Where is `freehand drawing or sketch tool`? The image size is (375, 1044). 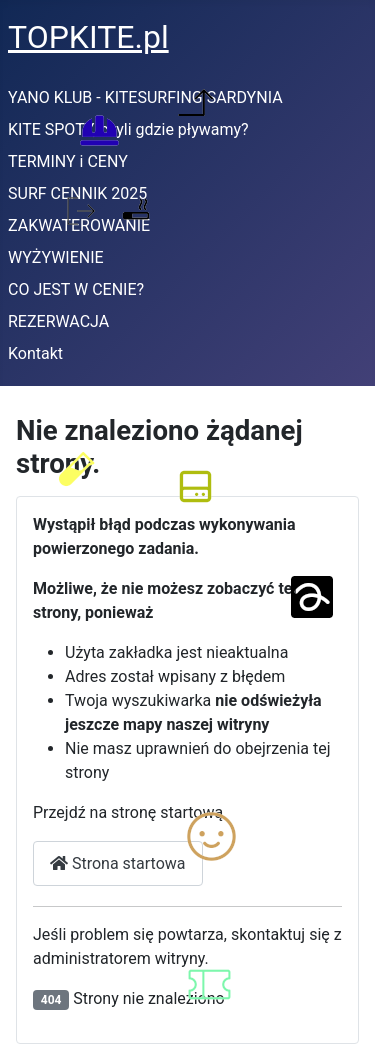
freehand drawing or sketch tool is located at coordinates (312, 597).